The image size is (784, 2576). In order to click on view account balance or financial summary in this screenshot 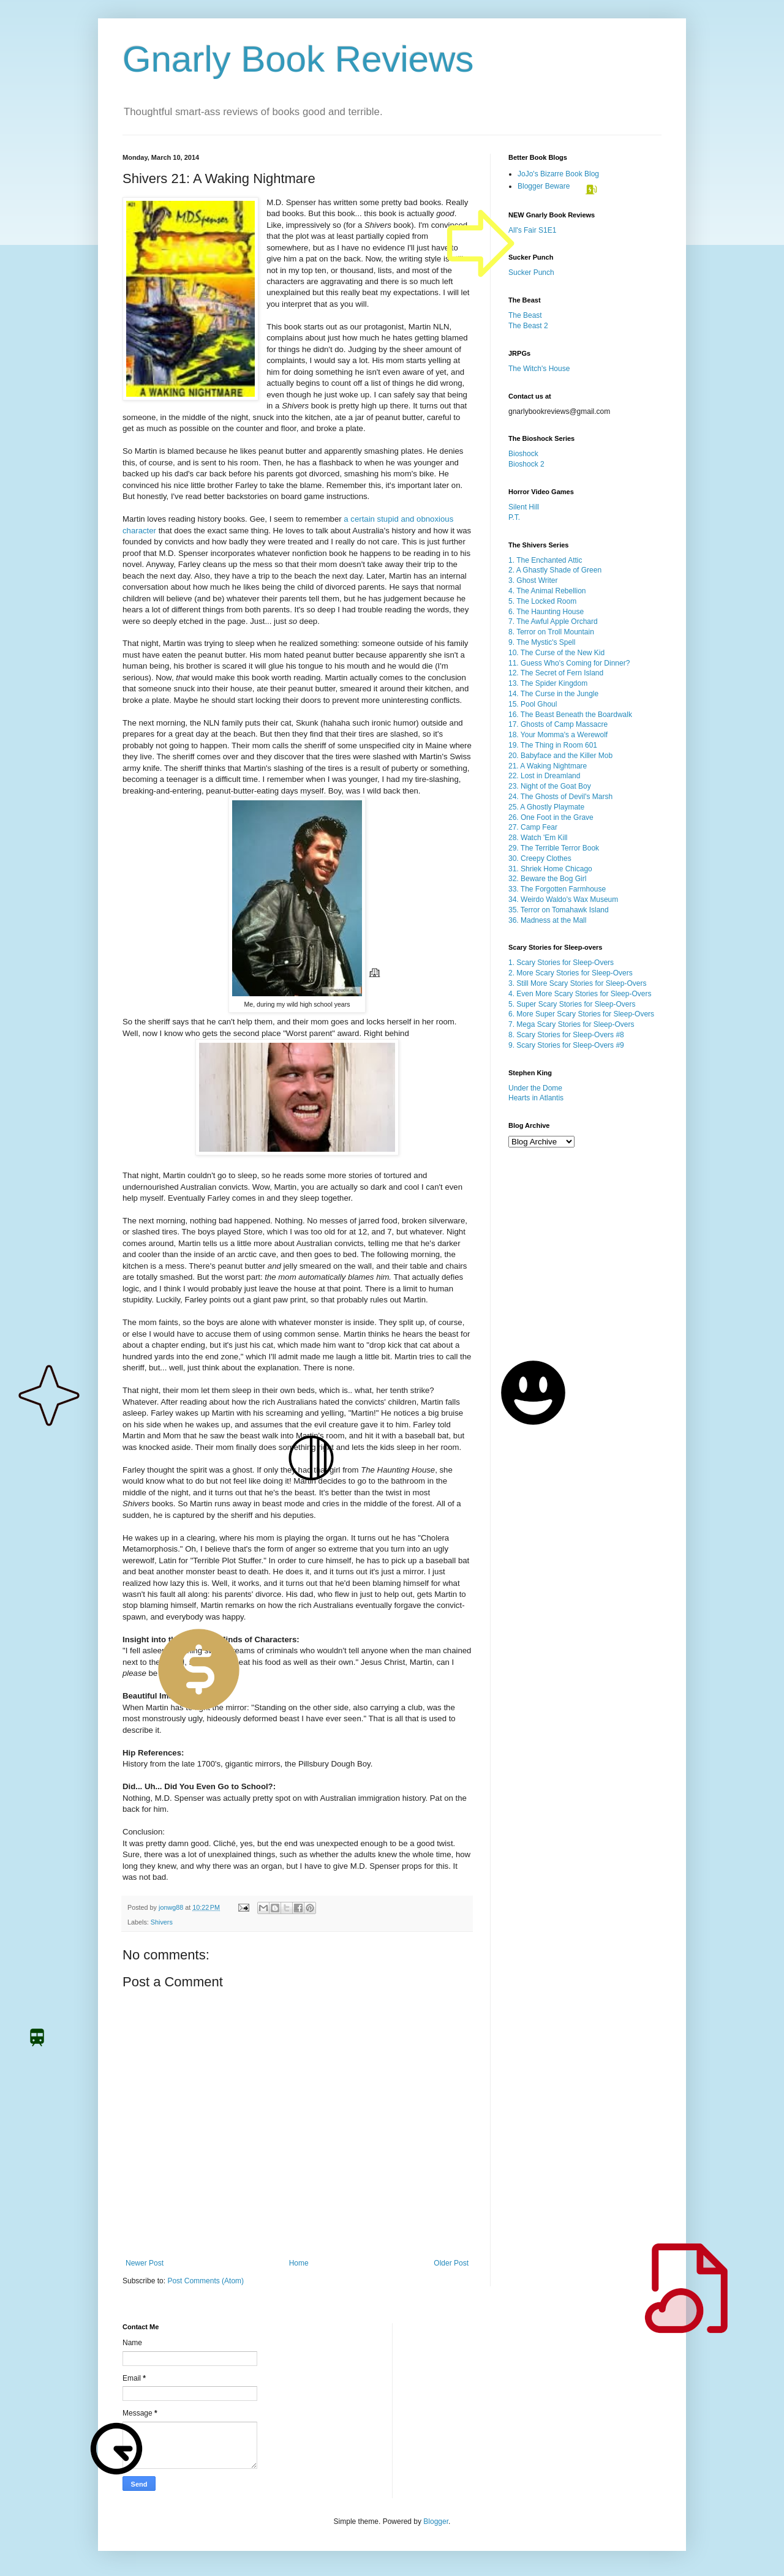, I will do `click(198, 1669)`.